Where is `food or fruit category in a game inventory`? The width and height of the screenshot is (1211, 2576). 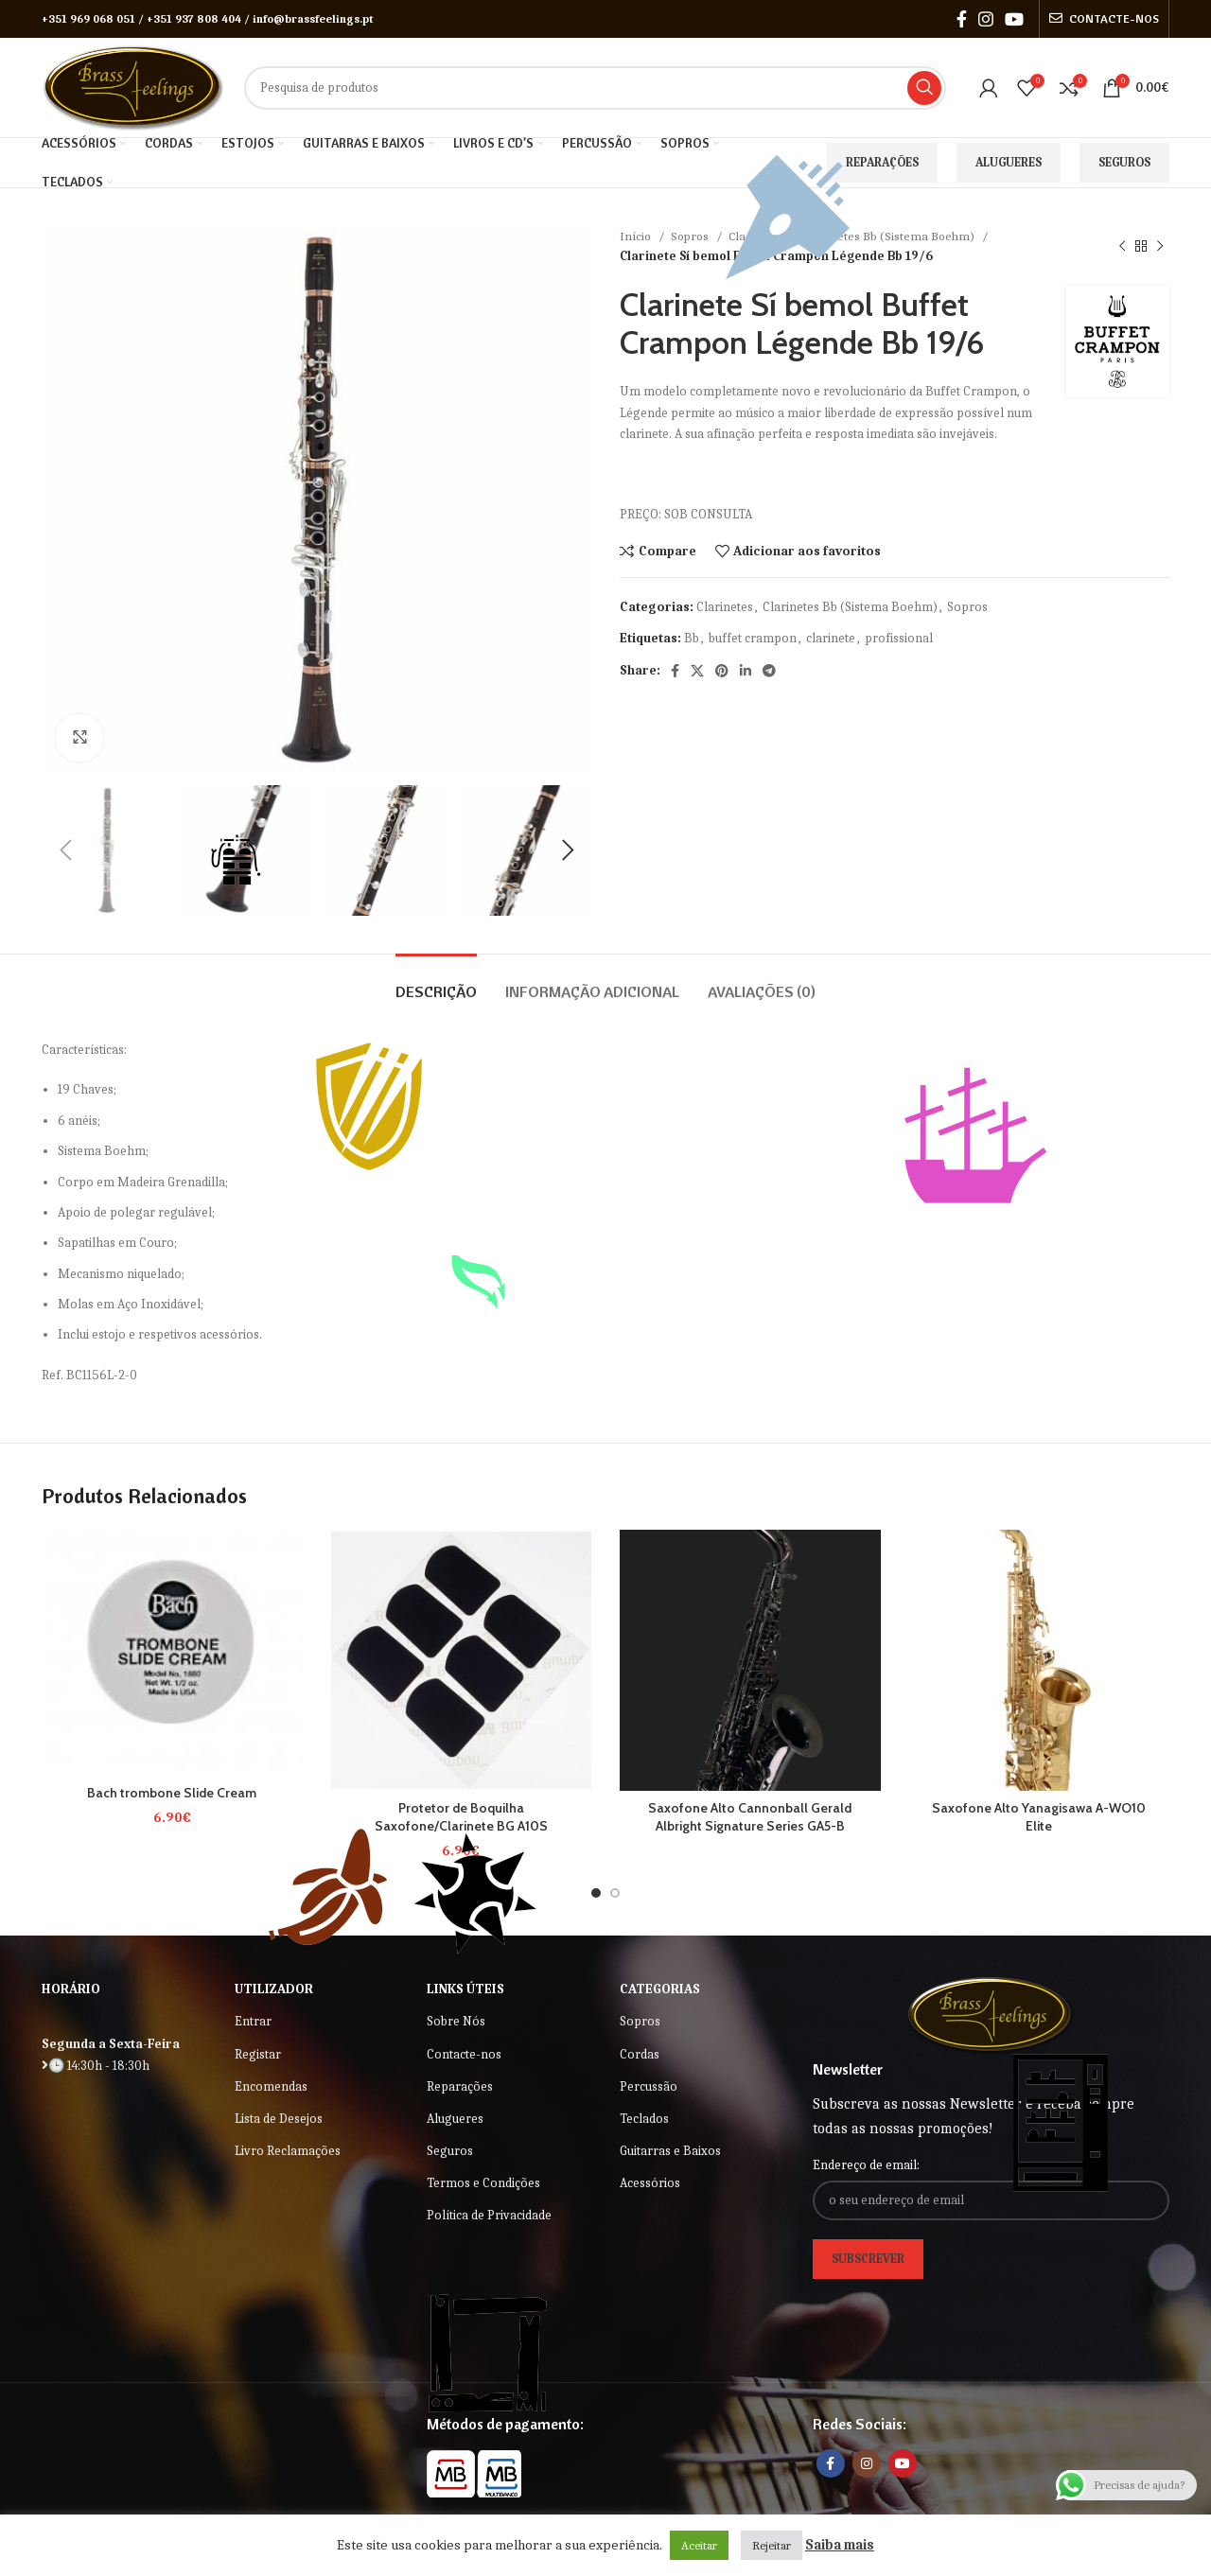 food or fruit category in a game inventory is located at coordinates (327, 1886).